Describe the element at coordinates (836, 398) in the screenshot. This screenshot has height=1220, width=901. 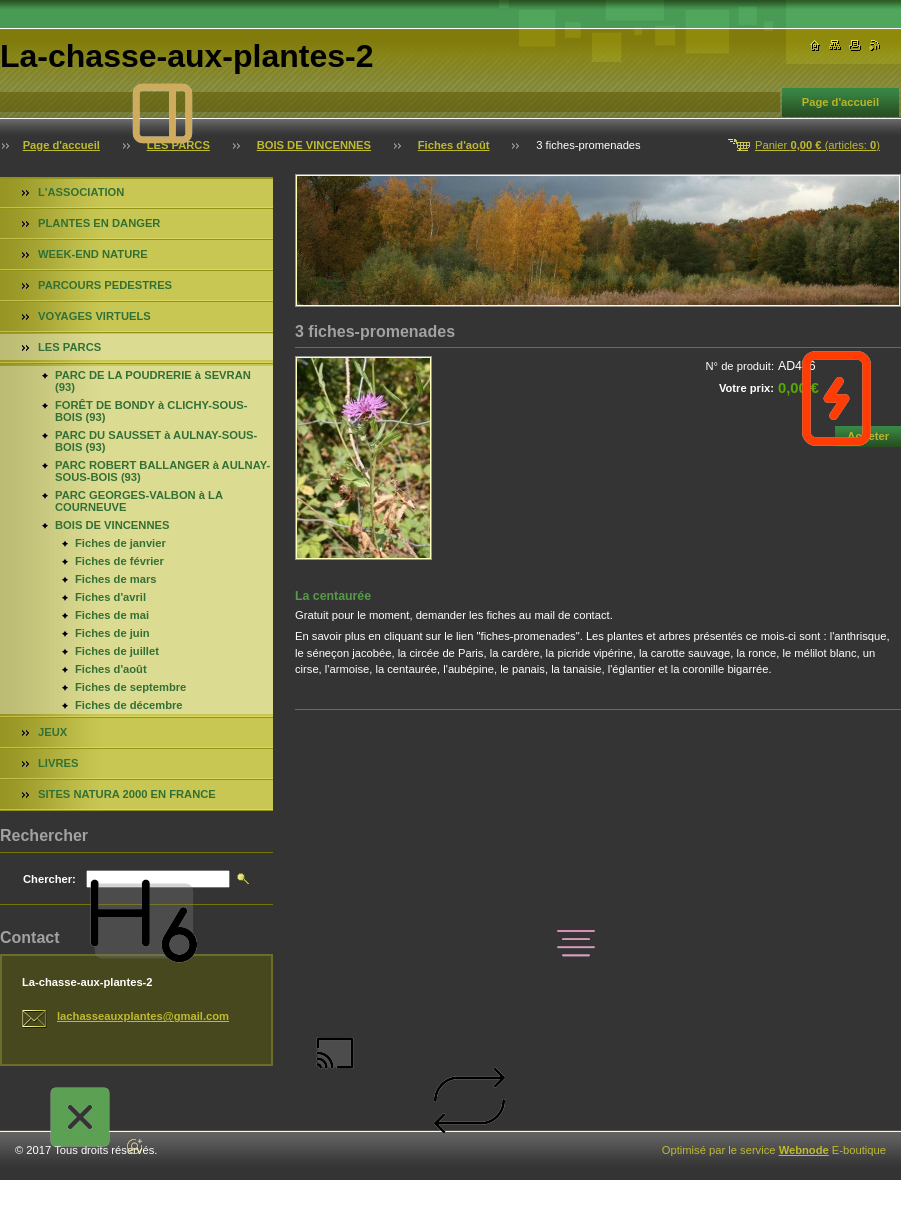
I see `indicates device is currently charging` at that location.